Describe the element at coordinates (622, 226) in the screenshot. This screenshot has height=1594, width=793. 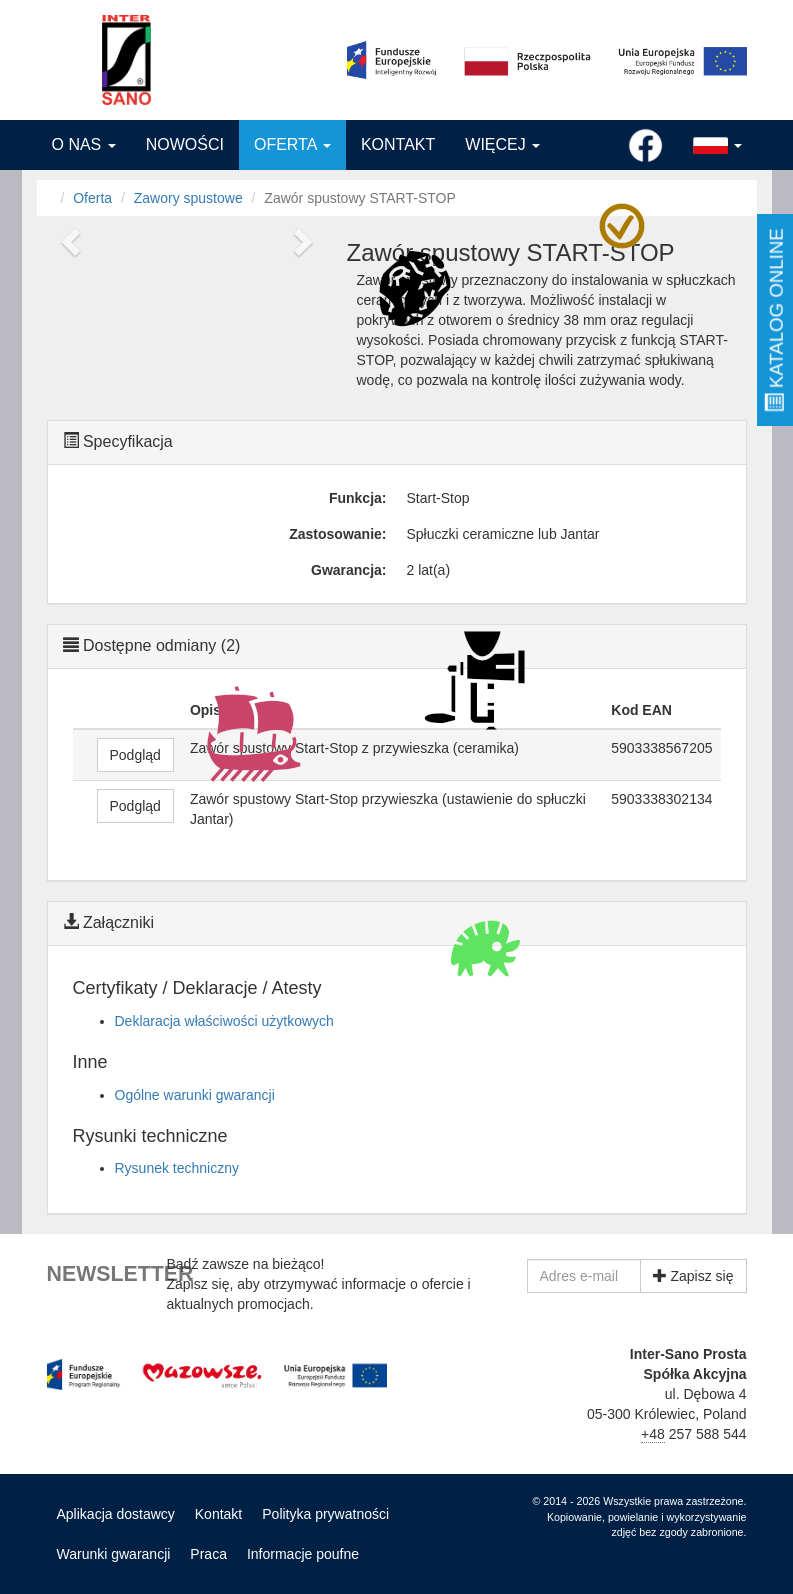
I see `indicates a confirmed or completed action` at that location.